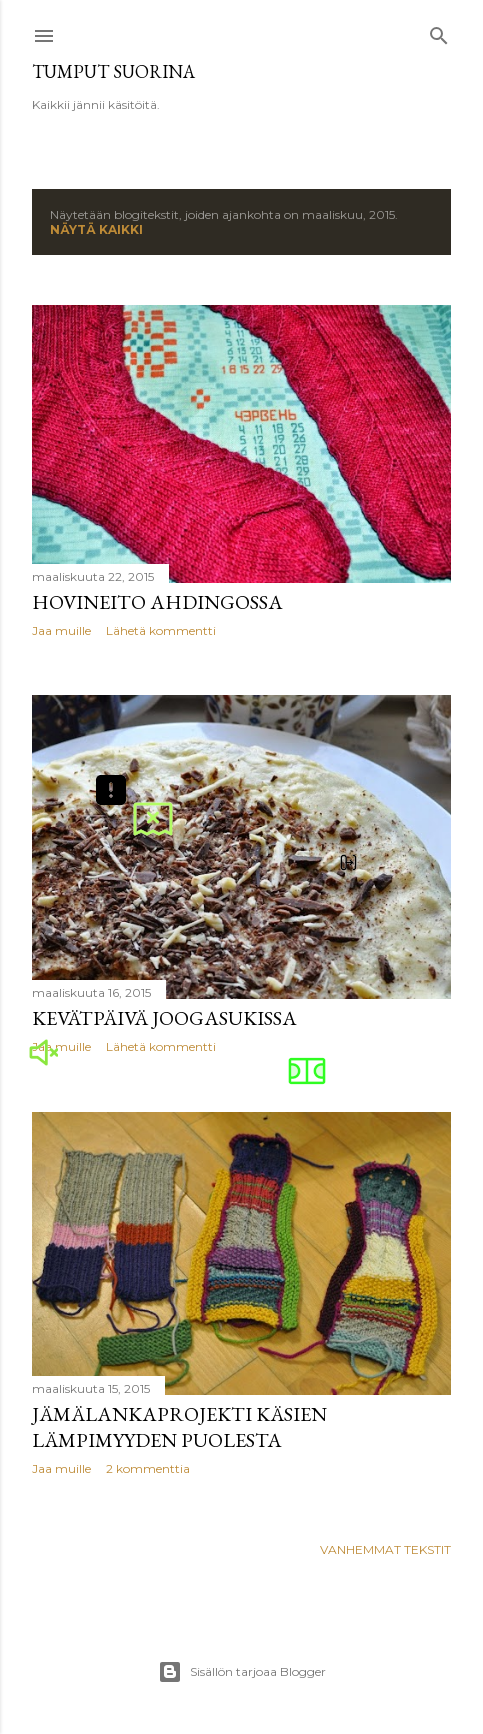 The width and height of the screenshot is (483, 1734). Describe the element at coordinates (42, 1052) in the screenshot. I see `mute audio` at that location.